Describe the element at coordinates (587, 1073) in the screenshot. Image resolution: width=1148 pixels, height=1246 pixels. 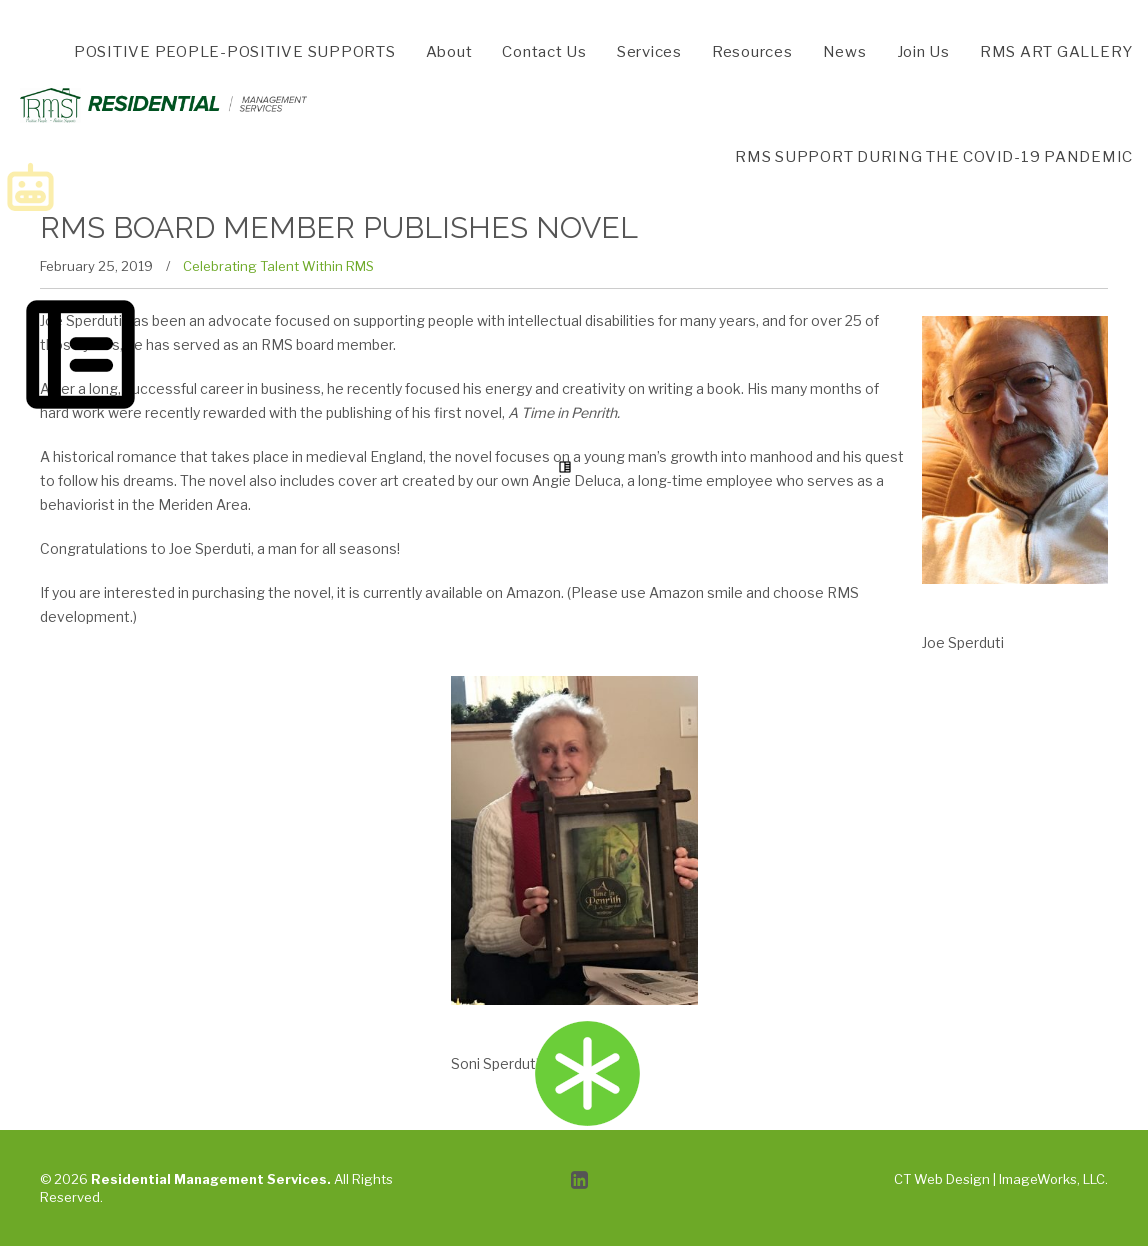
I see `indicates a required field in a form` at that location.